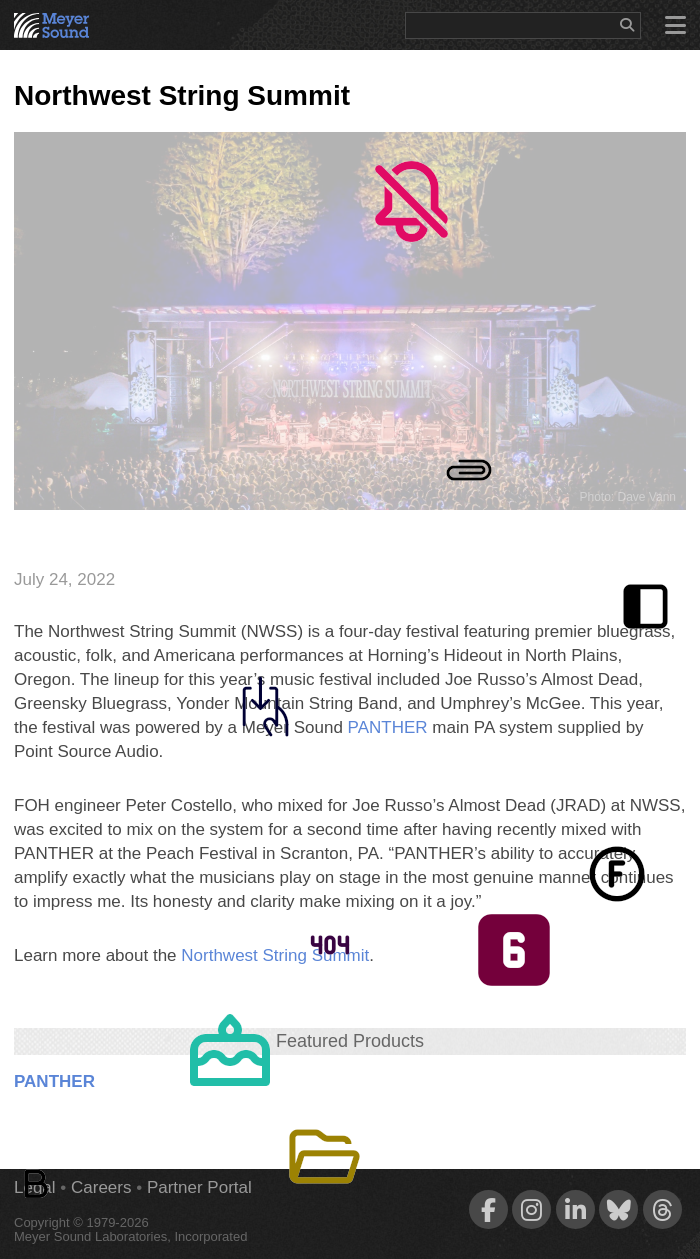 The height and width of the screenshot is (1259, 700). Describe the element at coordinates (469, 470) in the screenshot. I see `attach a file to your message` at that location.